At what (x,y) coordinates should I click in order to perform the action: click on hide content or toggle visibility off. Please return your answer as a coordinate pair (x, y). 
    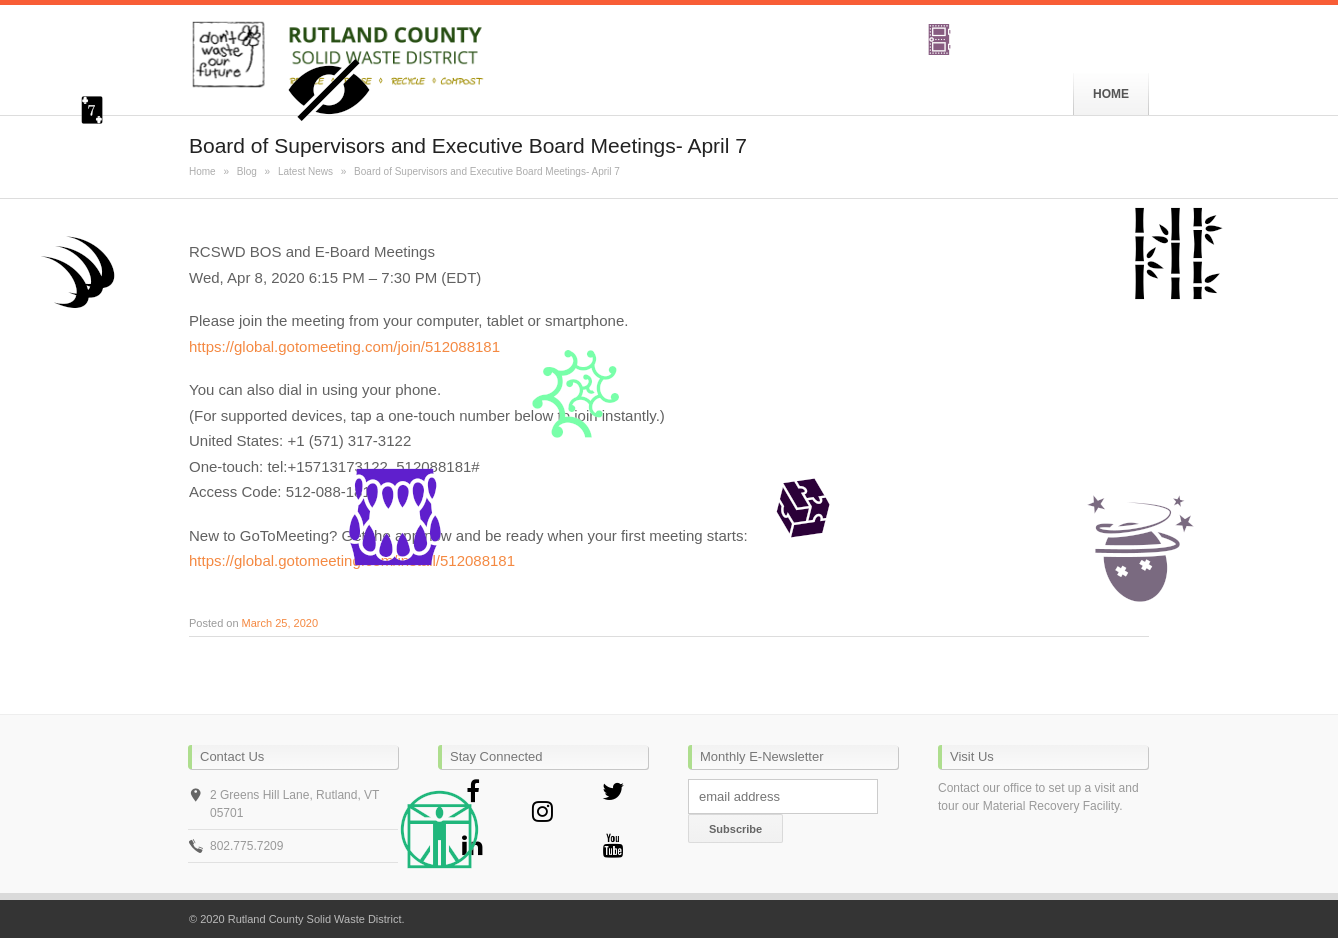
    Looking at the image, I should click on (329, 90).